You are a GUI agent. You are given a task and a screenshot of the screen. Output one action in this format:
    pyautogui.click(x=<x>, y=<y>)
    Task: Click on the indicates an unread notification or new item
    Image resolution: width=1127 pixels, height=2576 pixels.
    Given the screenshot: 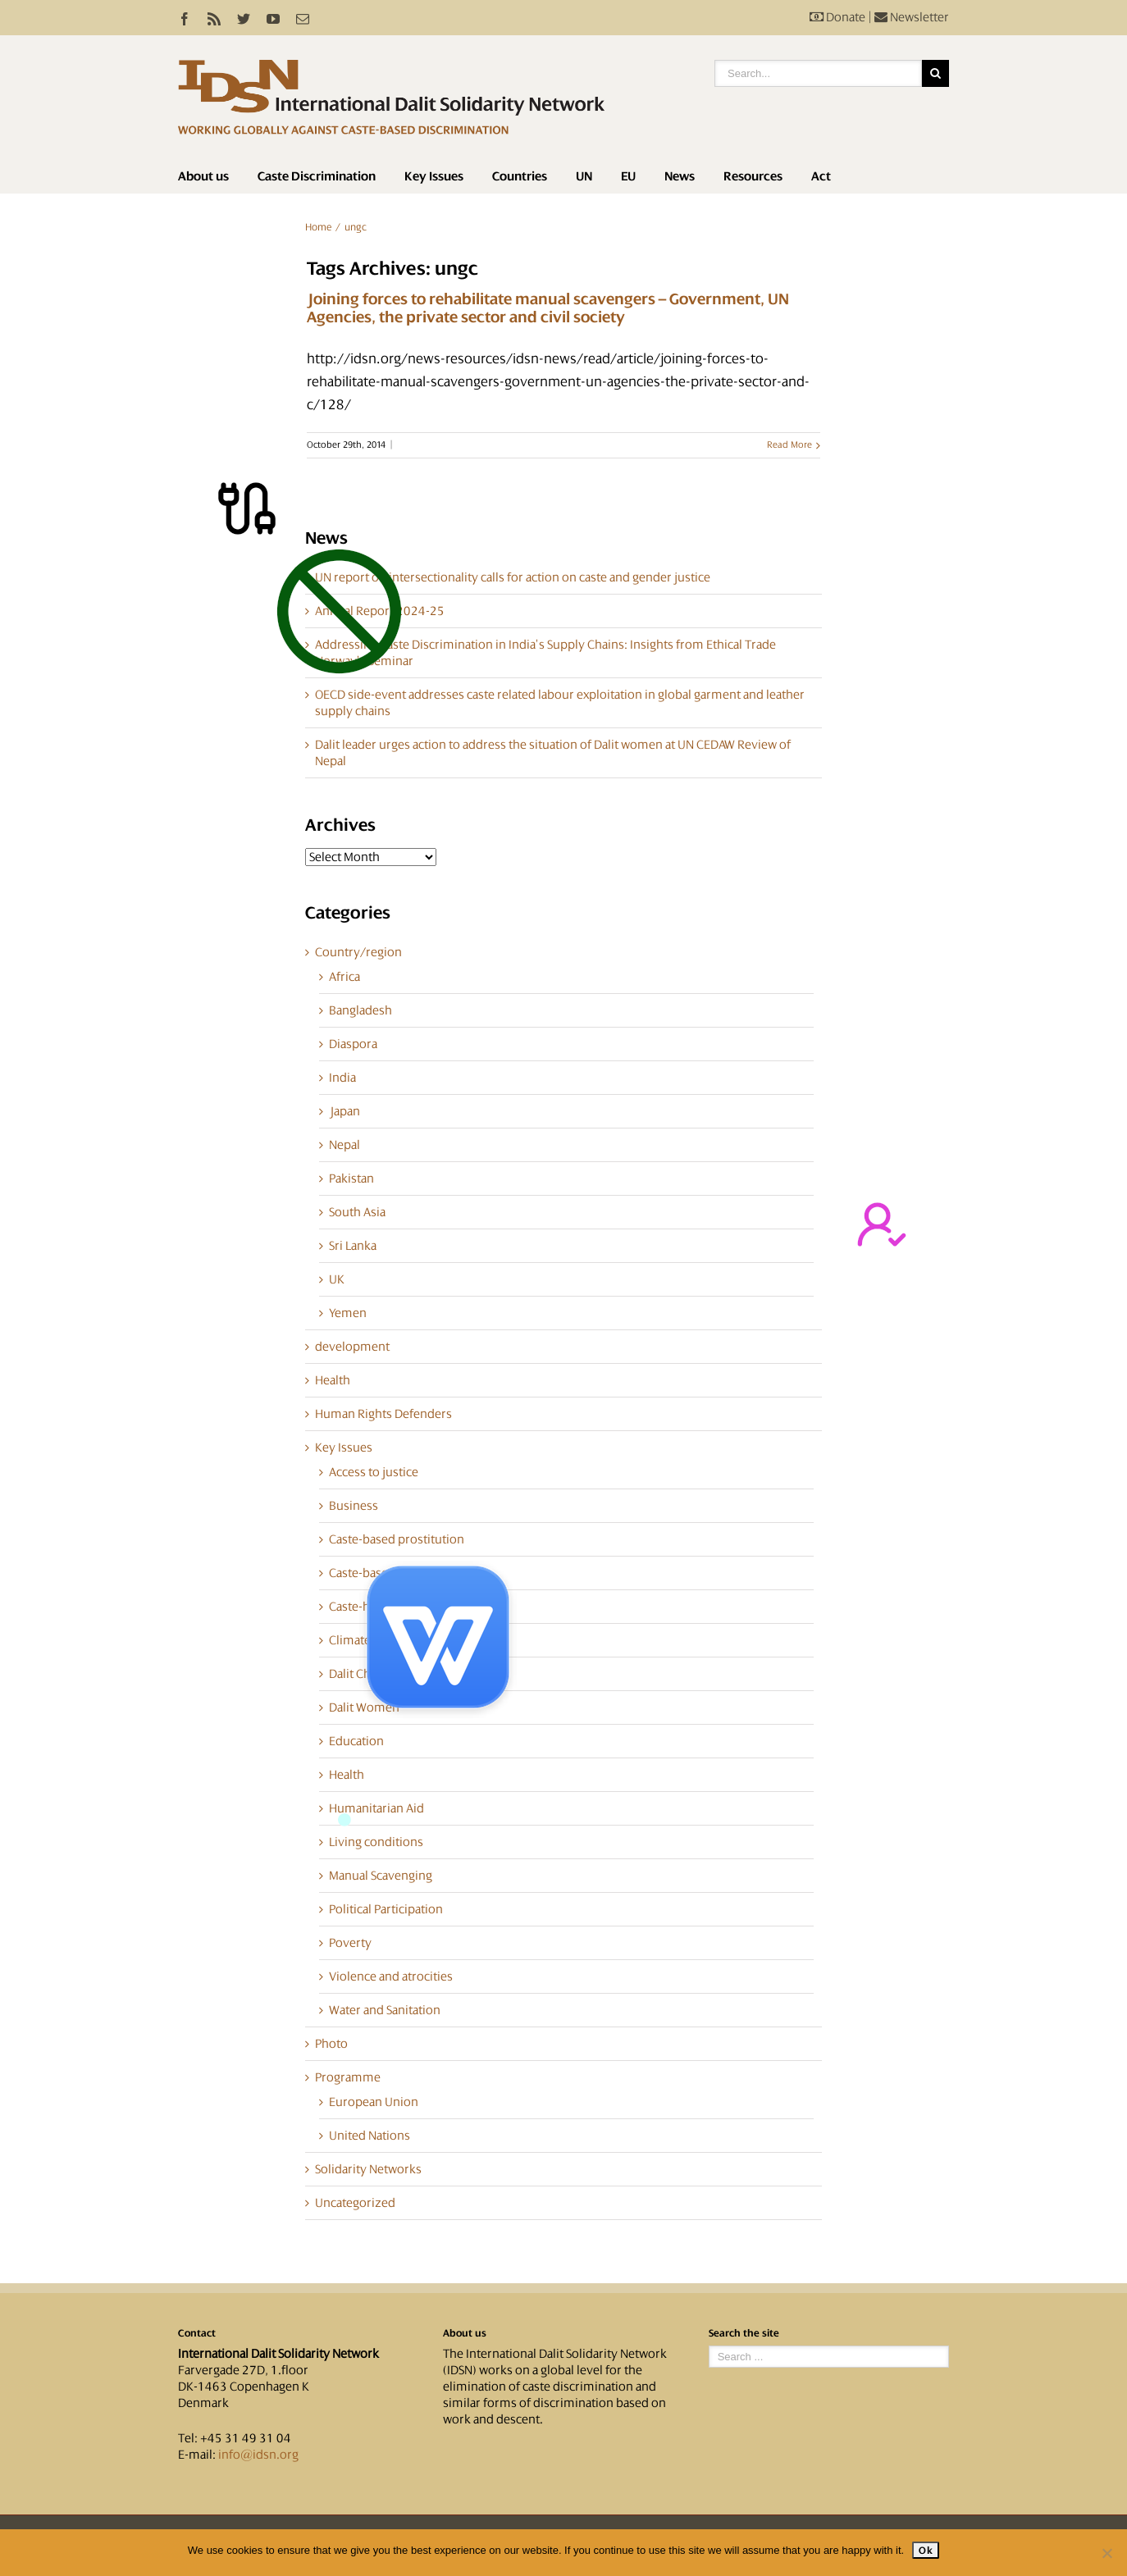 What is the action you would take?
    pyautogui.click(x=344, y=1819)
    